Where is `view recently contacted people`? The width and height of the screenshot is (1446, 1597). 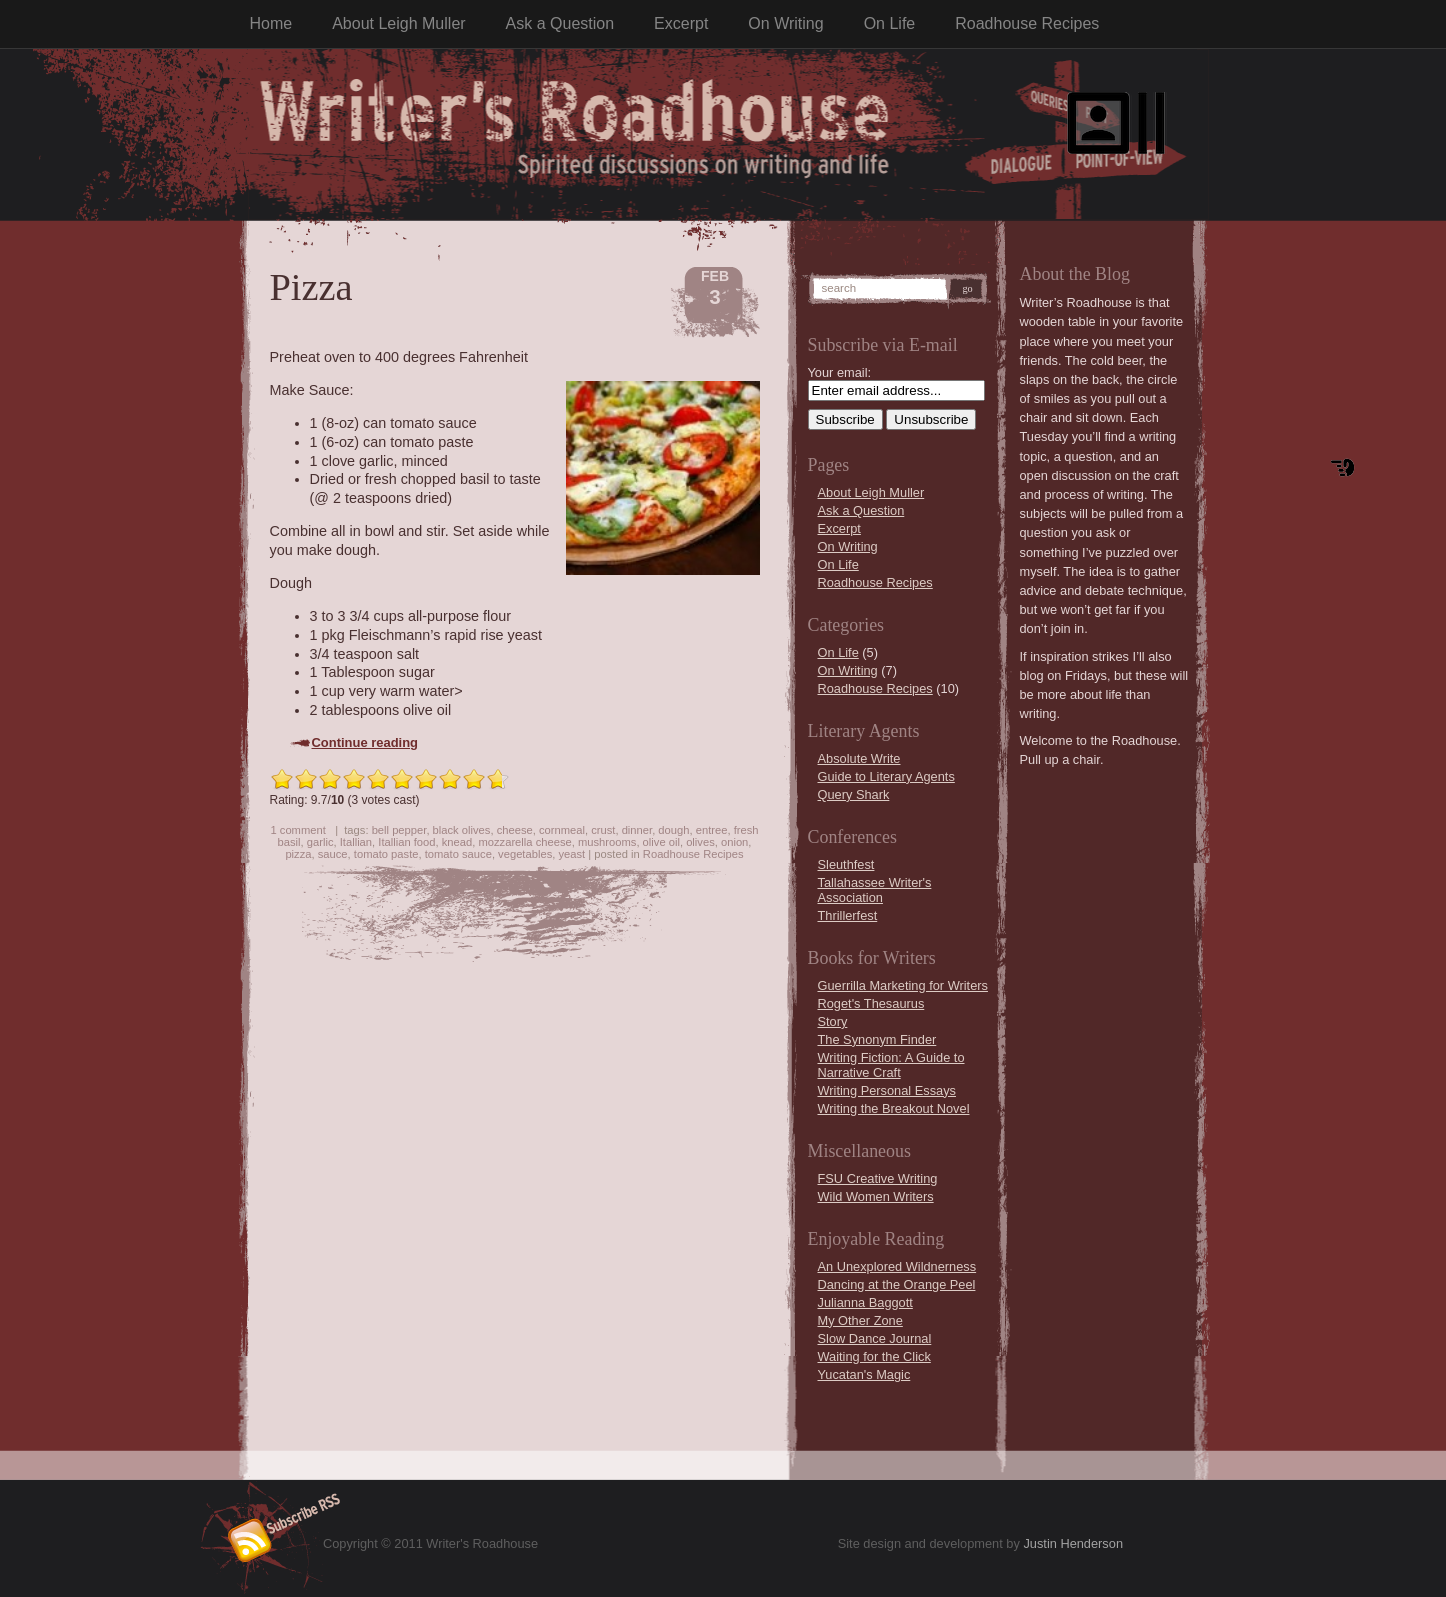 view recently contacted people is located at coordinates (1116, 123).